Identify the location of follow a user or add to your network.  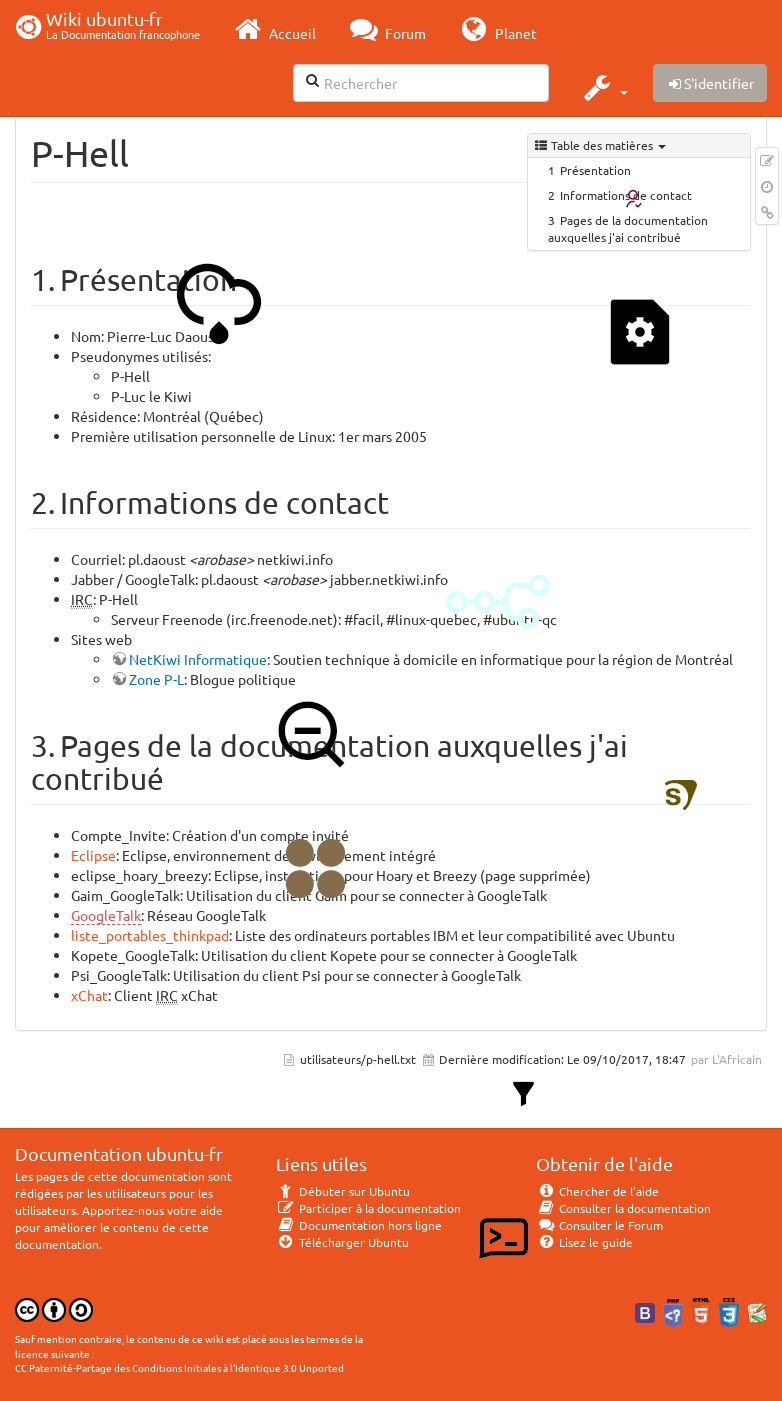
(633, 199).